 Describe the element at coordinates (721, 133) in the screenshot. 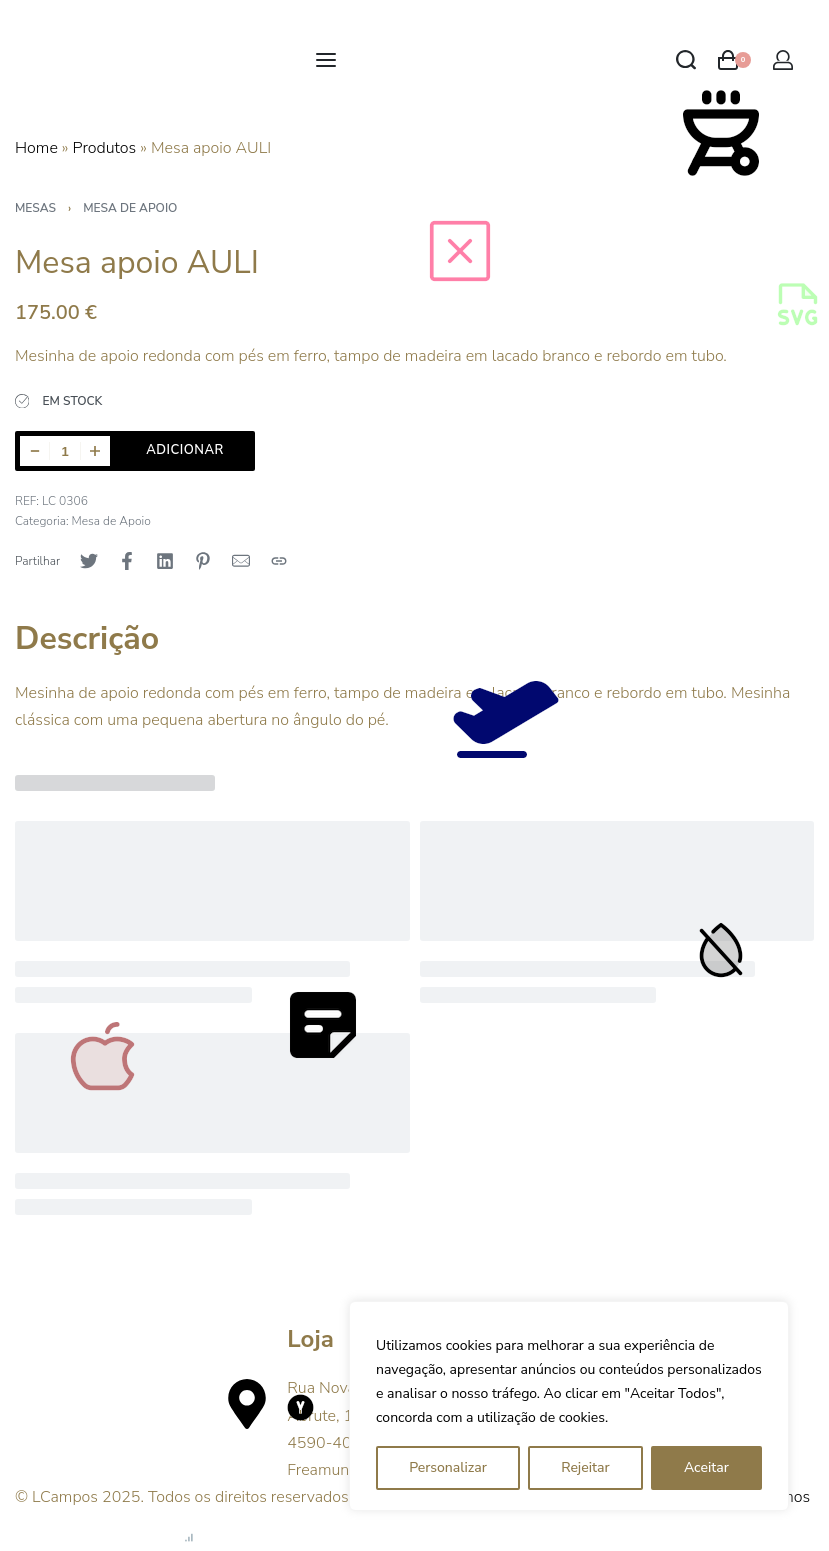

I see `access grill or barbecue settings` at that location.